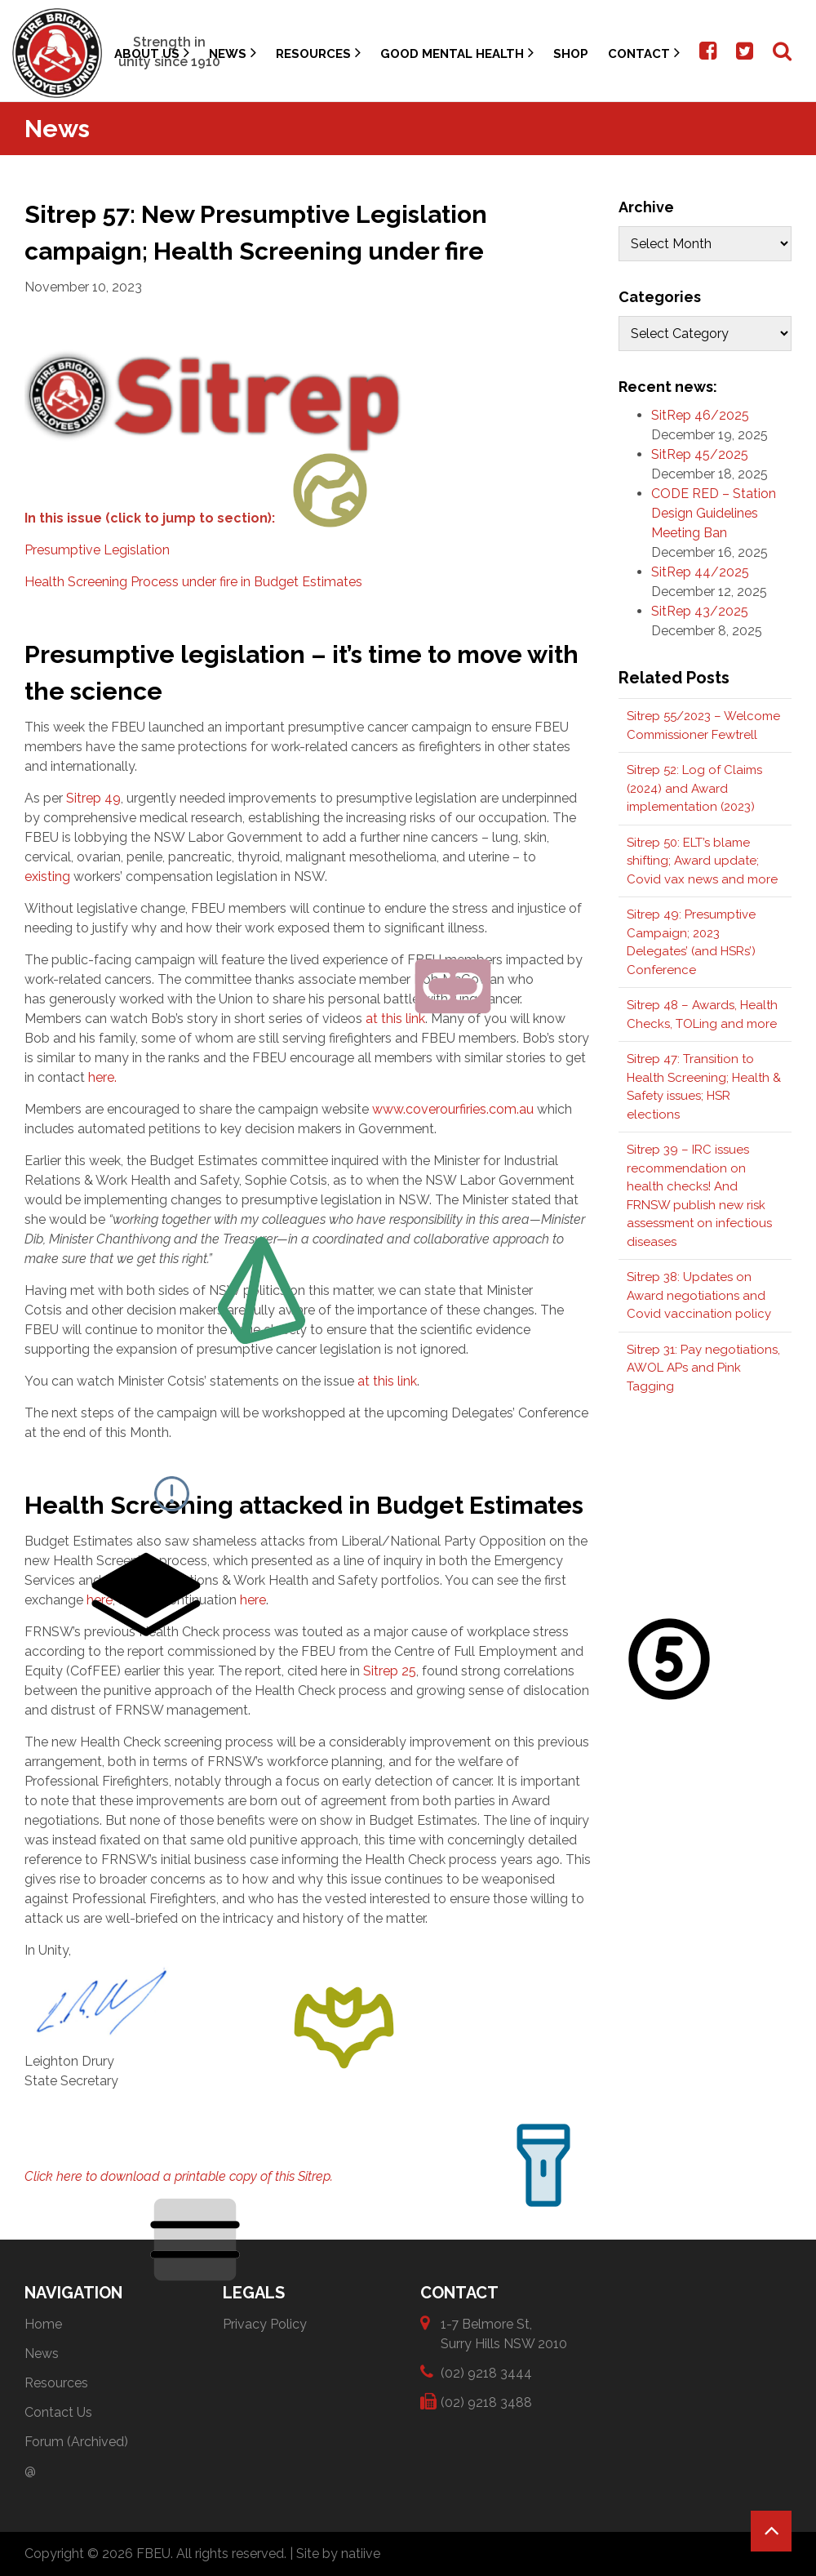 This screenshot has height=2576, width=816. I want to click on toggle flashlight on/off, so click(543, 2165).